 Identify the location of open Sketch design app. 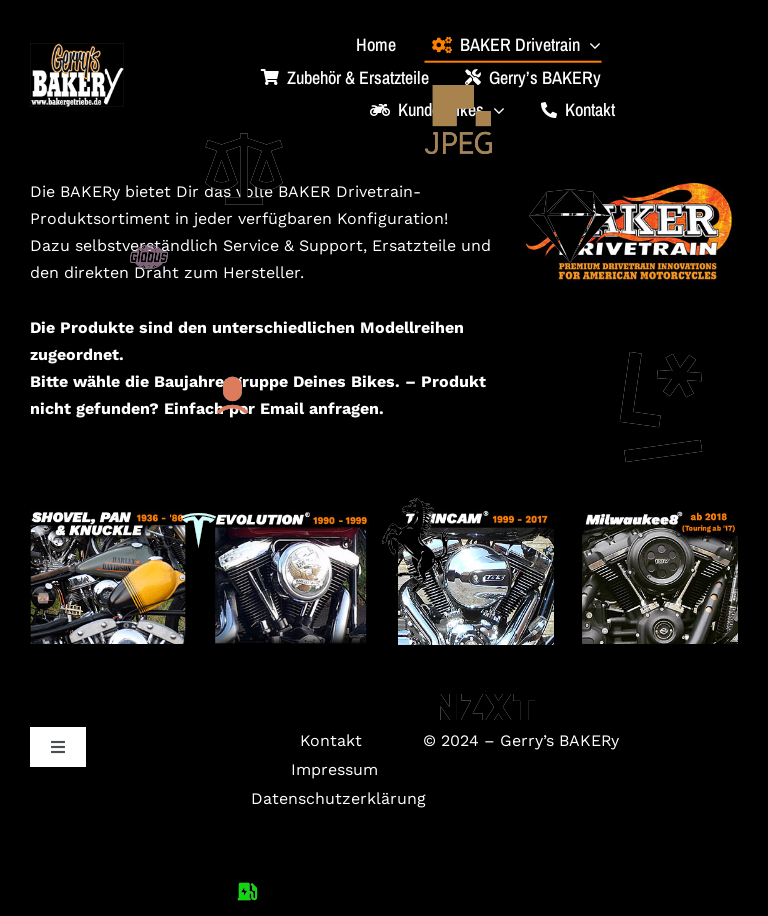
(570, 226).